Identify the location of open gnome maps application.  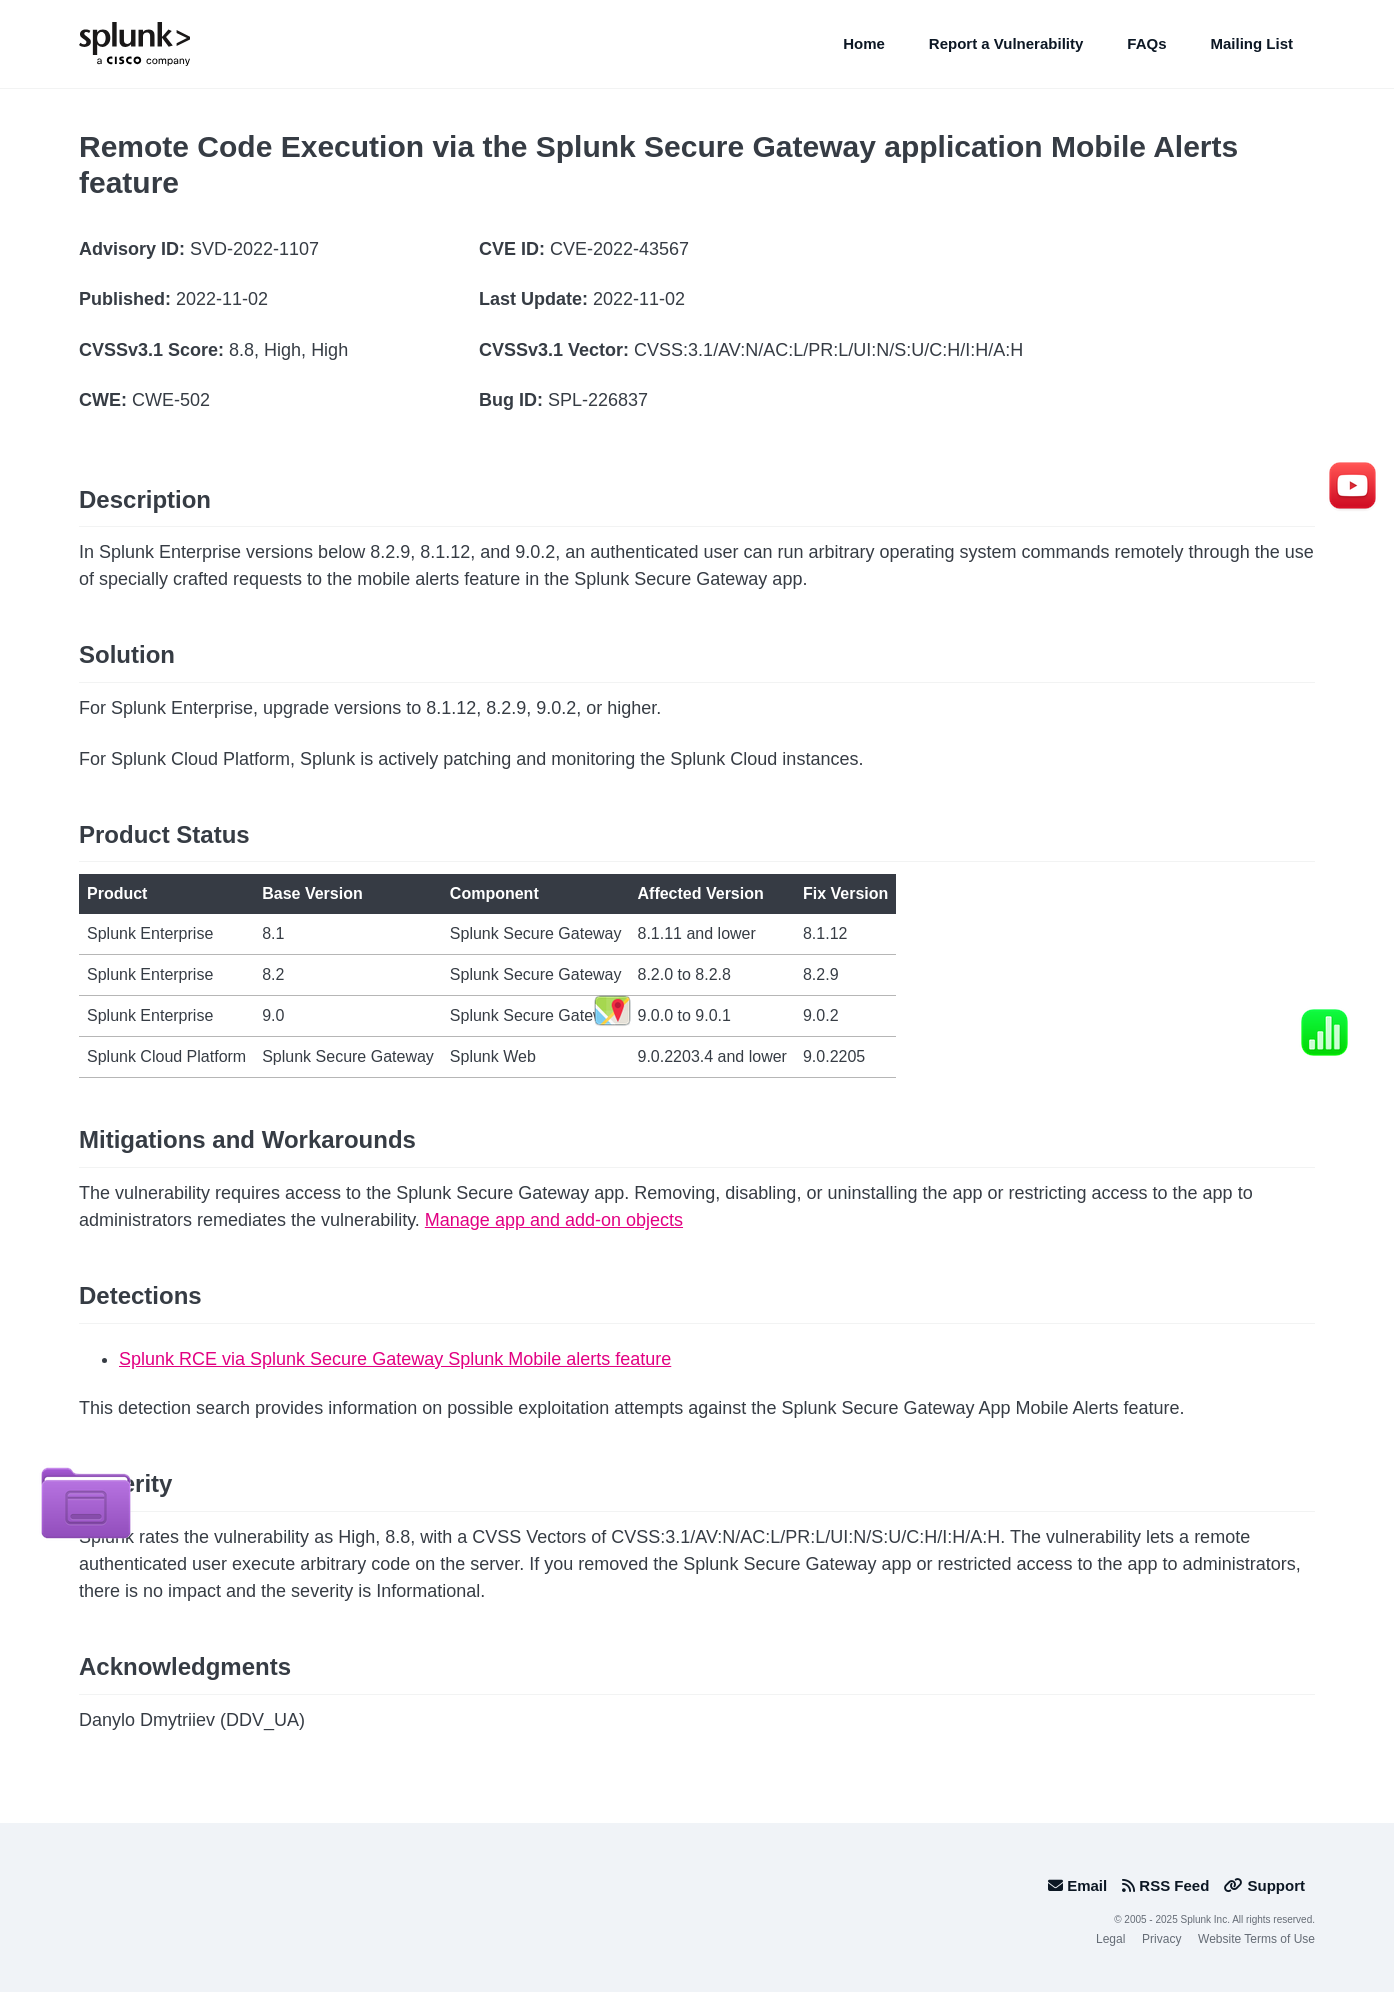
(612, 1010).